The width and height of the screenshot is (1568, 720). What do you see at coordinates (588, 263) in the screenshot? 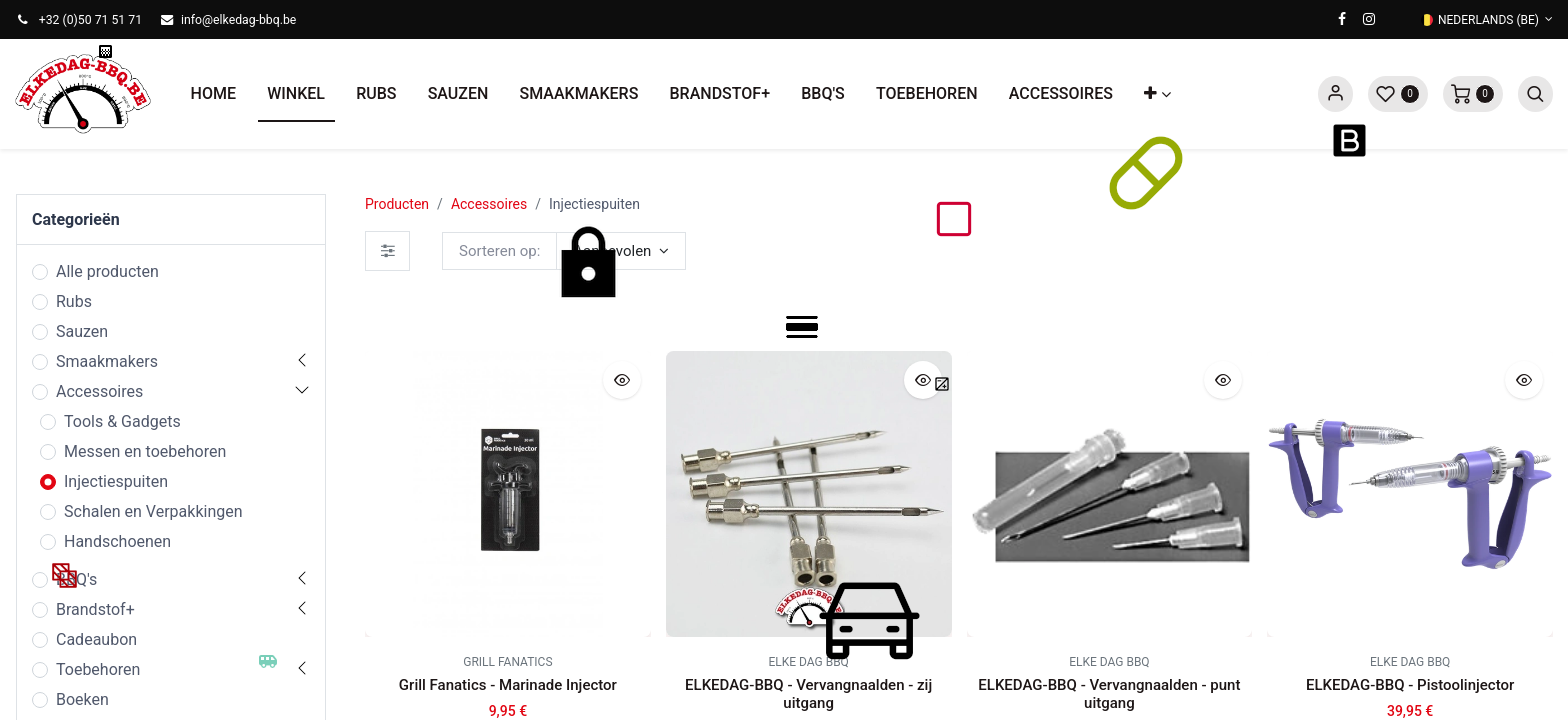
I see `indicates a secure connection` at bounding box center [588, 263].